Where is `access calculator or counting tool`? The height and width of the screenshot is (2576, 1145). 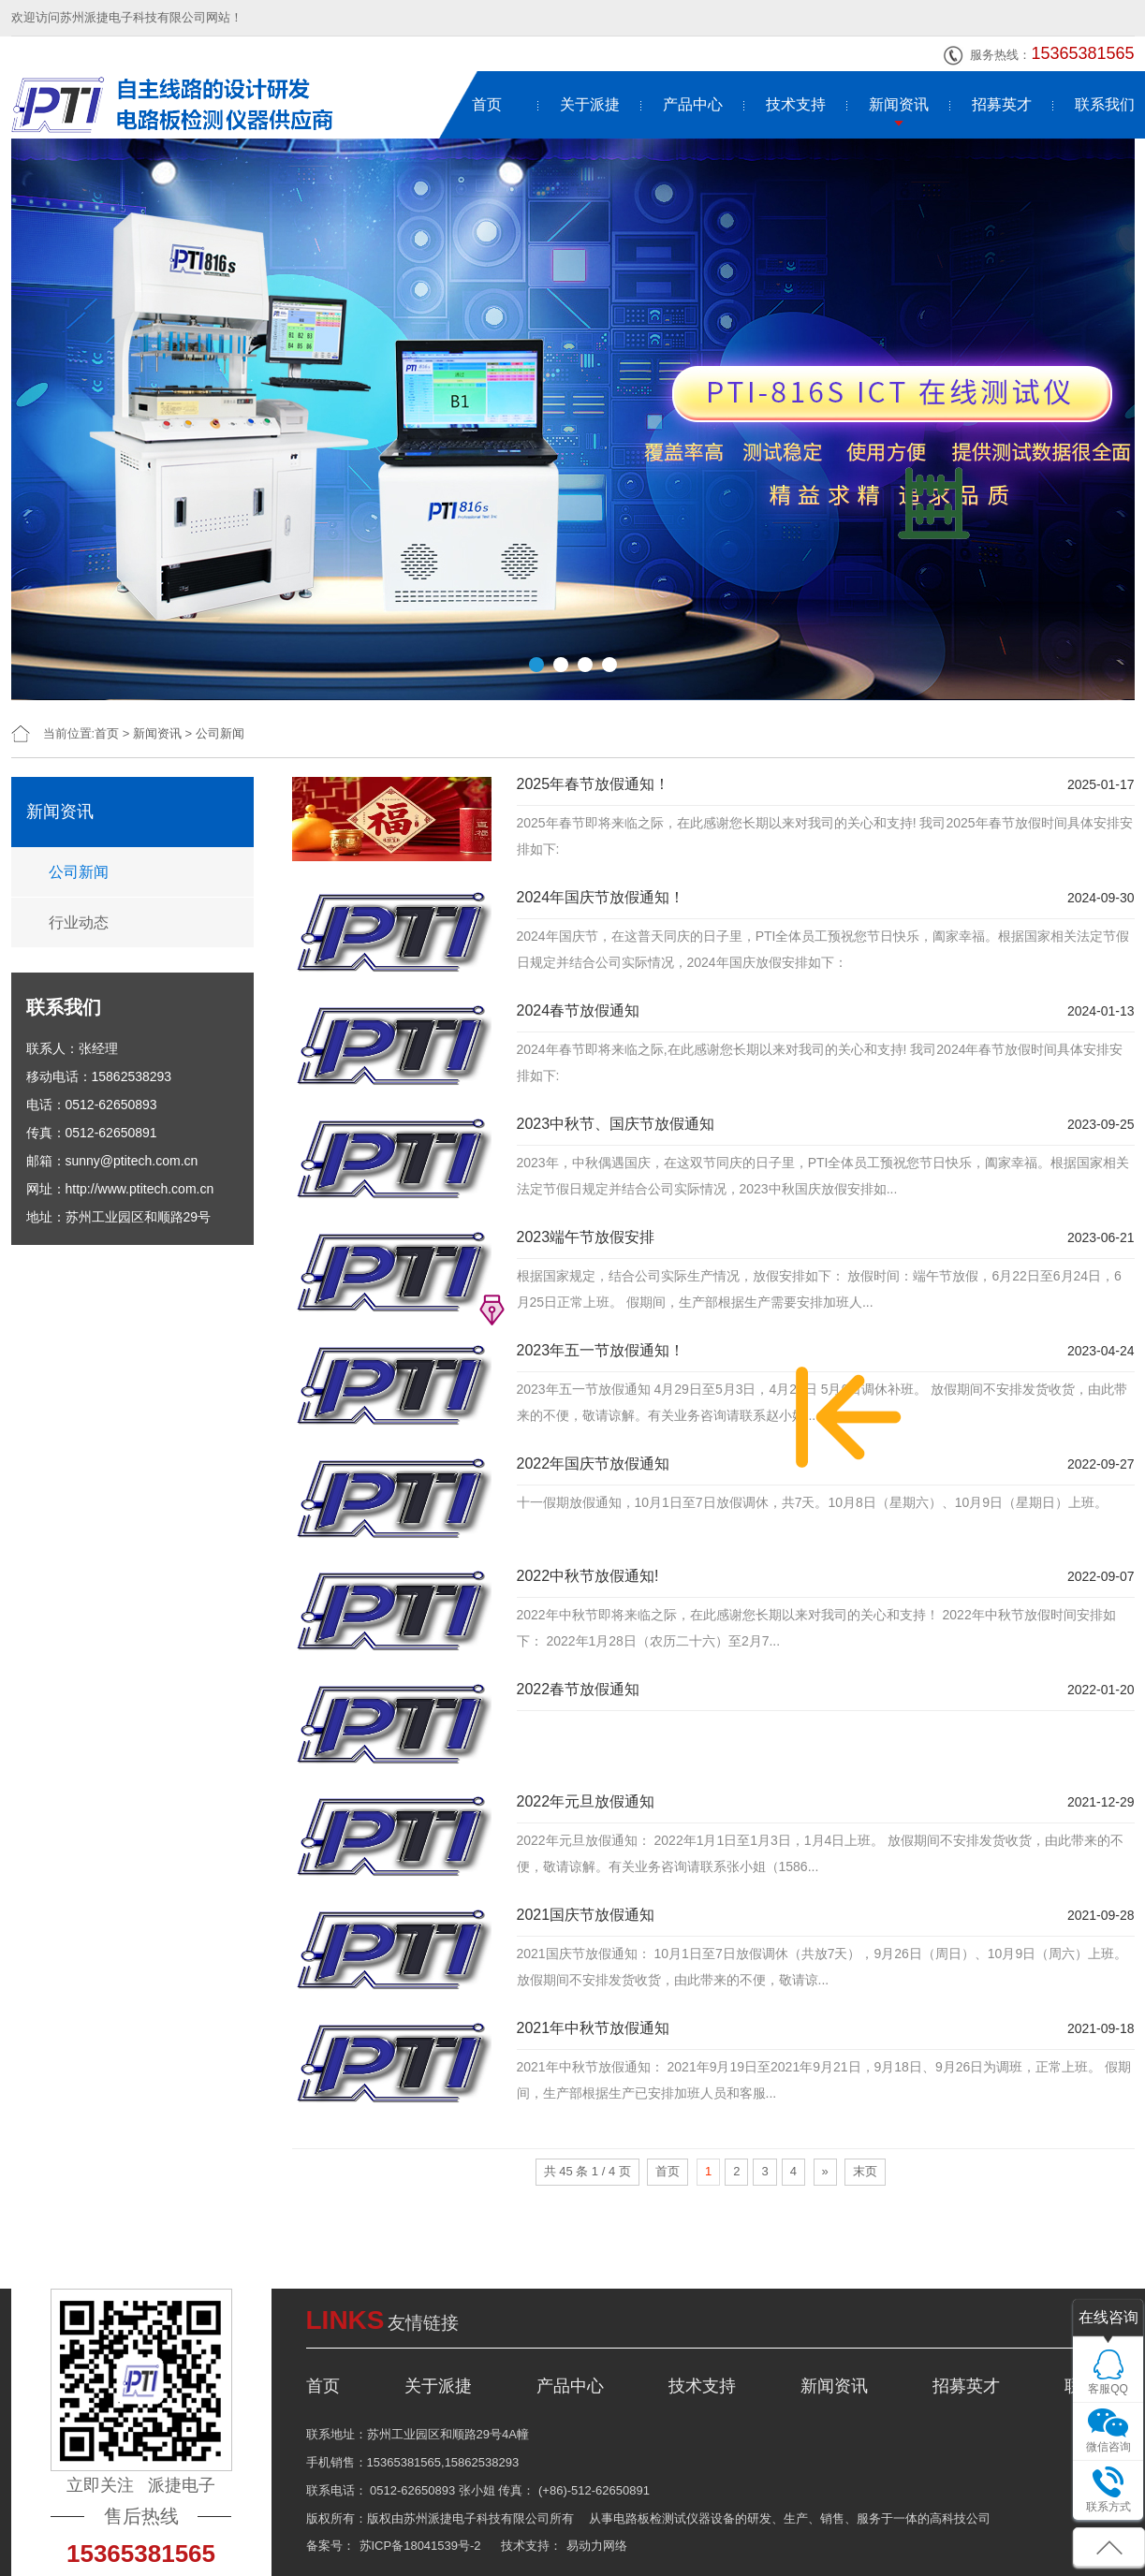 access calculator or counting tool is located at coordinates (933, 503).